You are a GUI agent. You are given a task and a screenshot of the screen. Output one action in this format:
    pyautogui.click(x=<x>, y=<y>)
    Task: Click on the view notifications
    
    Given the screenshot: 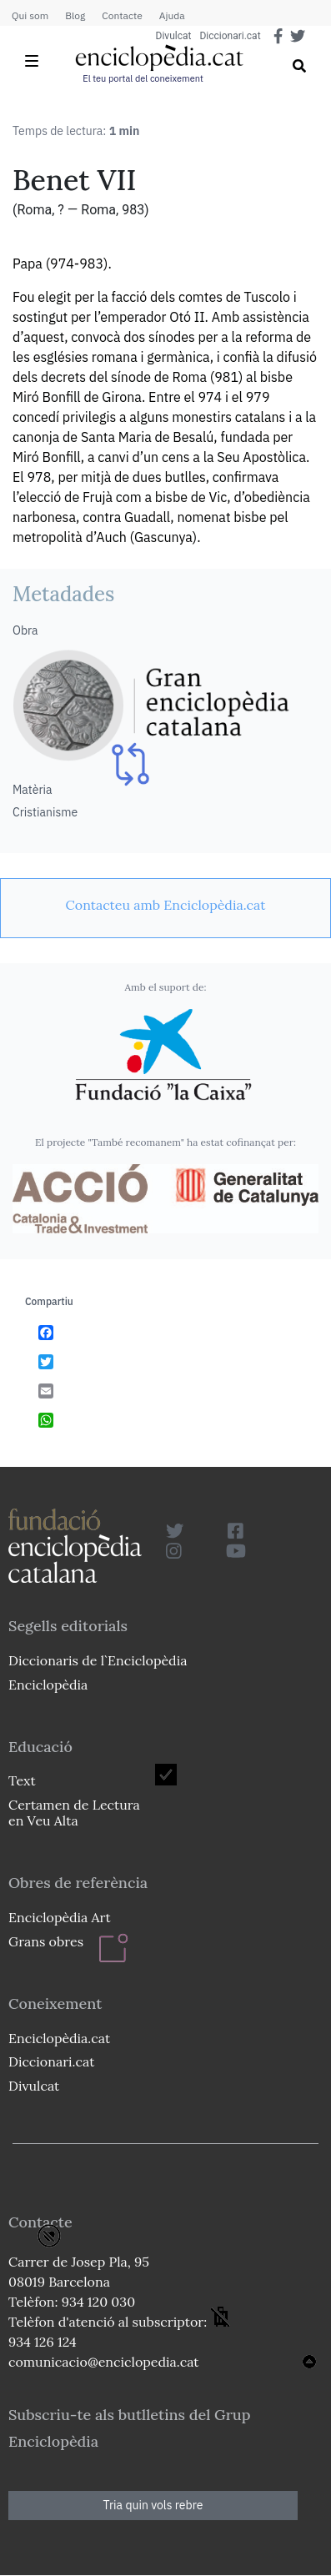 What is the action you would take?
    pyautogui.click(x=113, y=1948)
    